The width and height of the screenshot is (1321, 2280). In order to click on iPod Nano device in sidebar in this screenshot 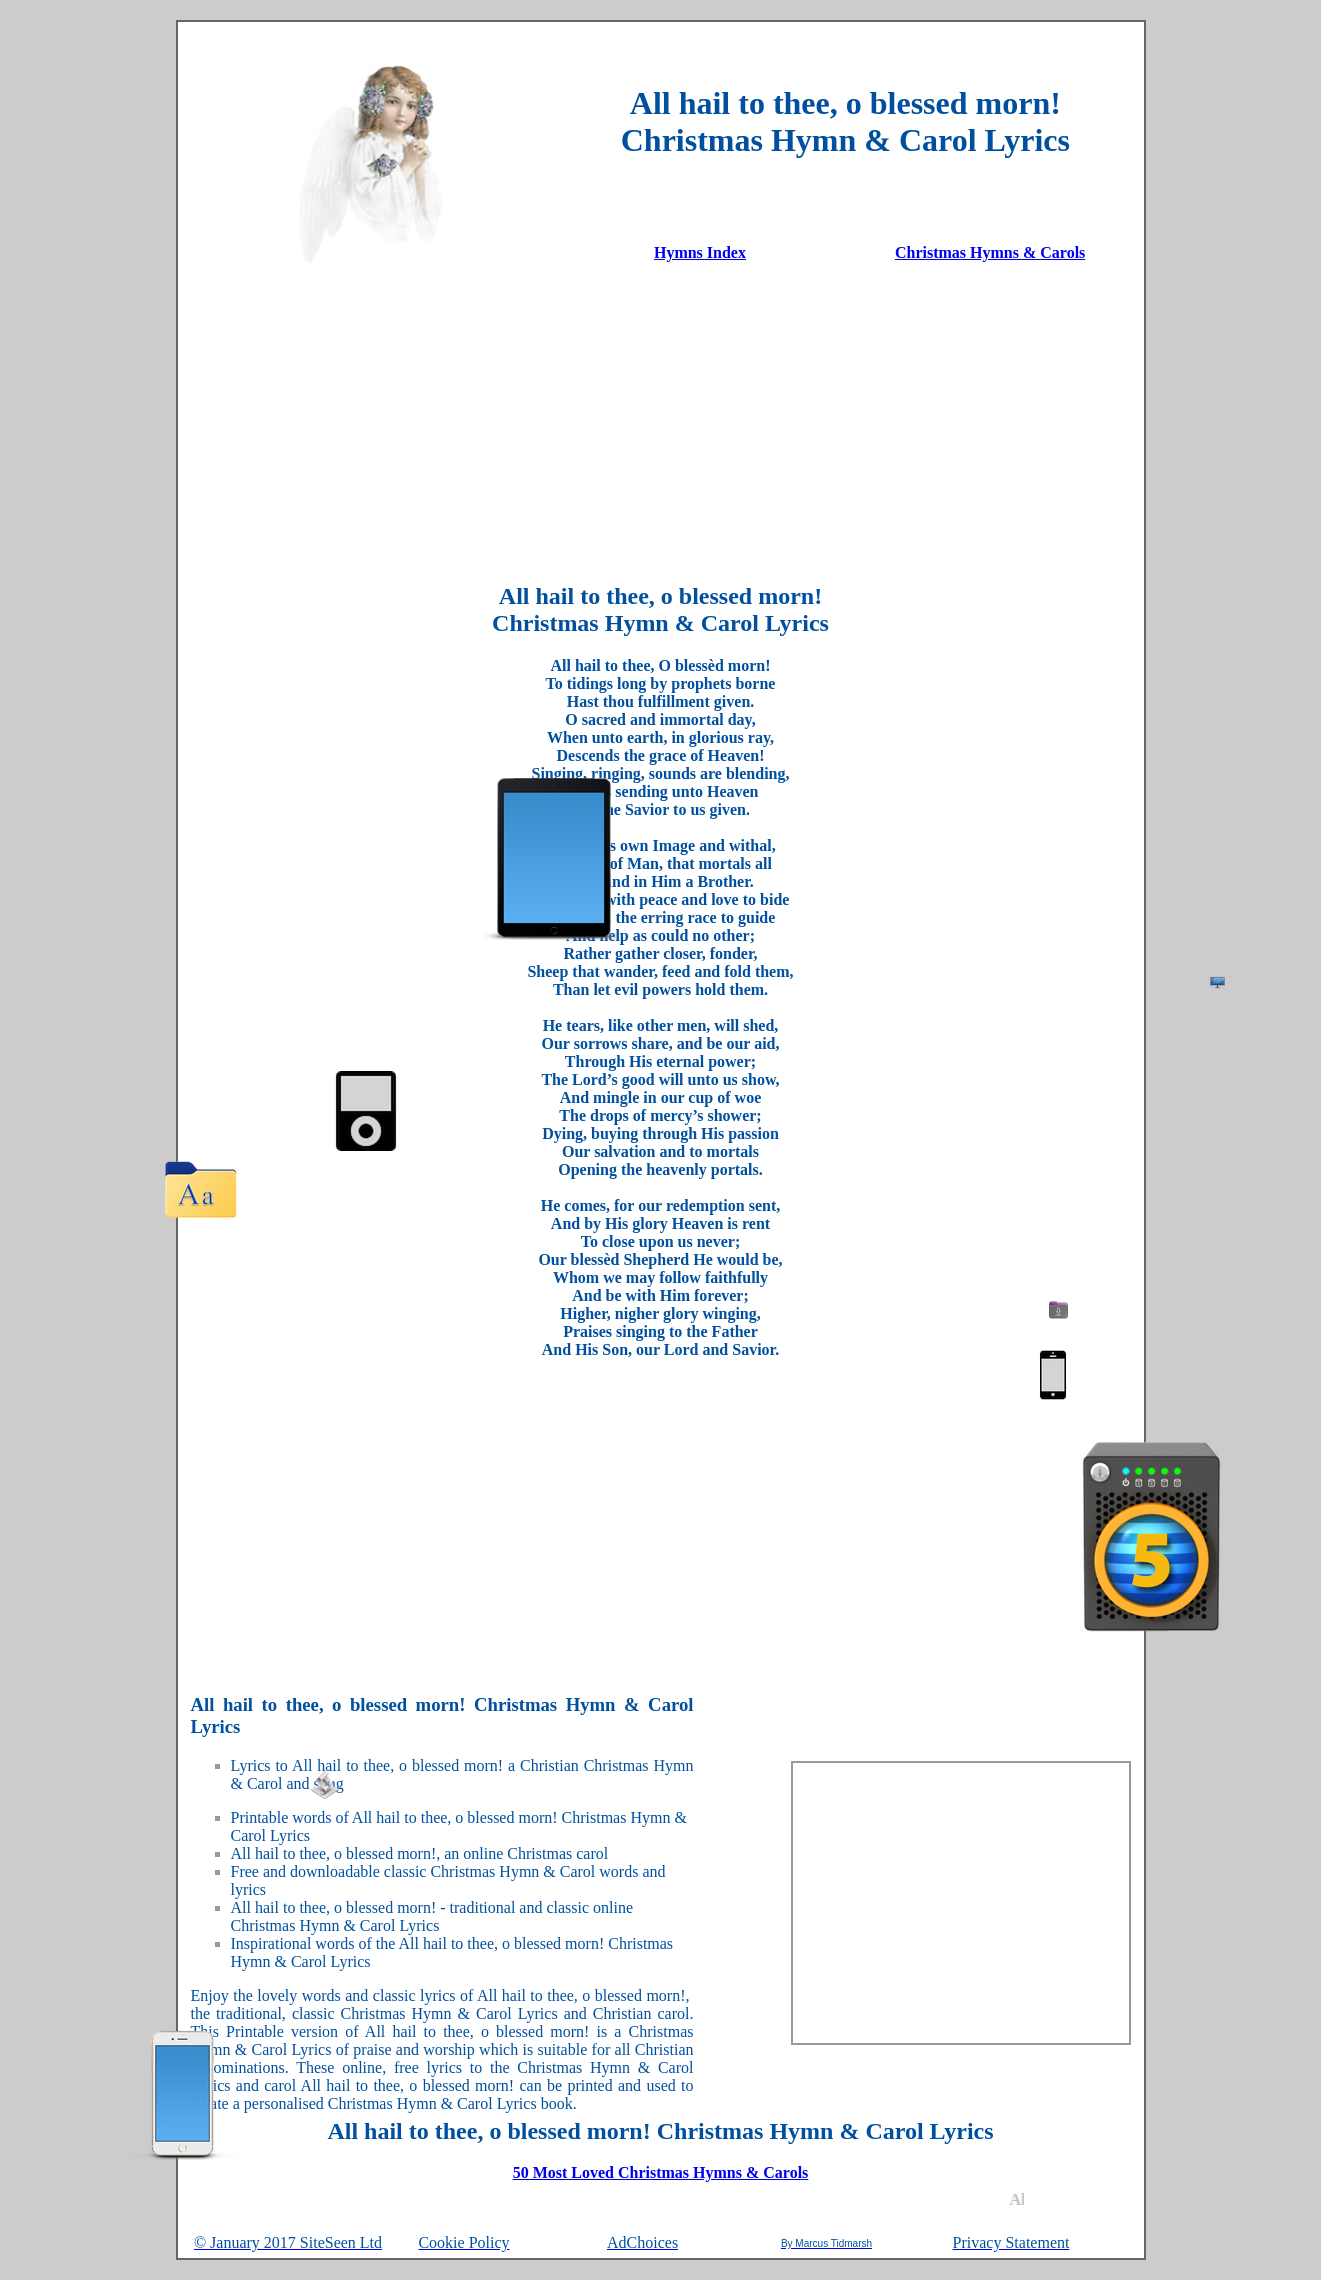, I will do `click(366, 1111)`.